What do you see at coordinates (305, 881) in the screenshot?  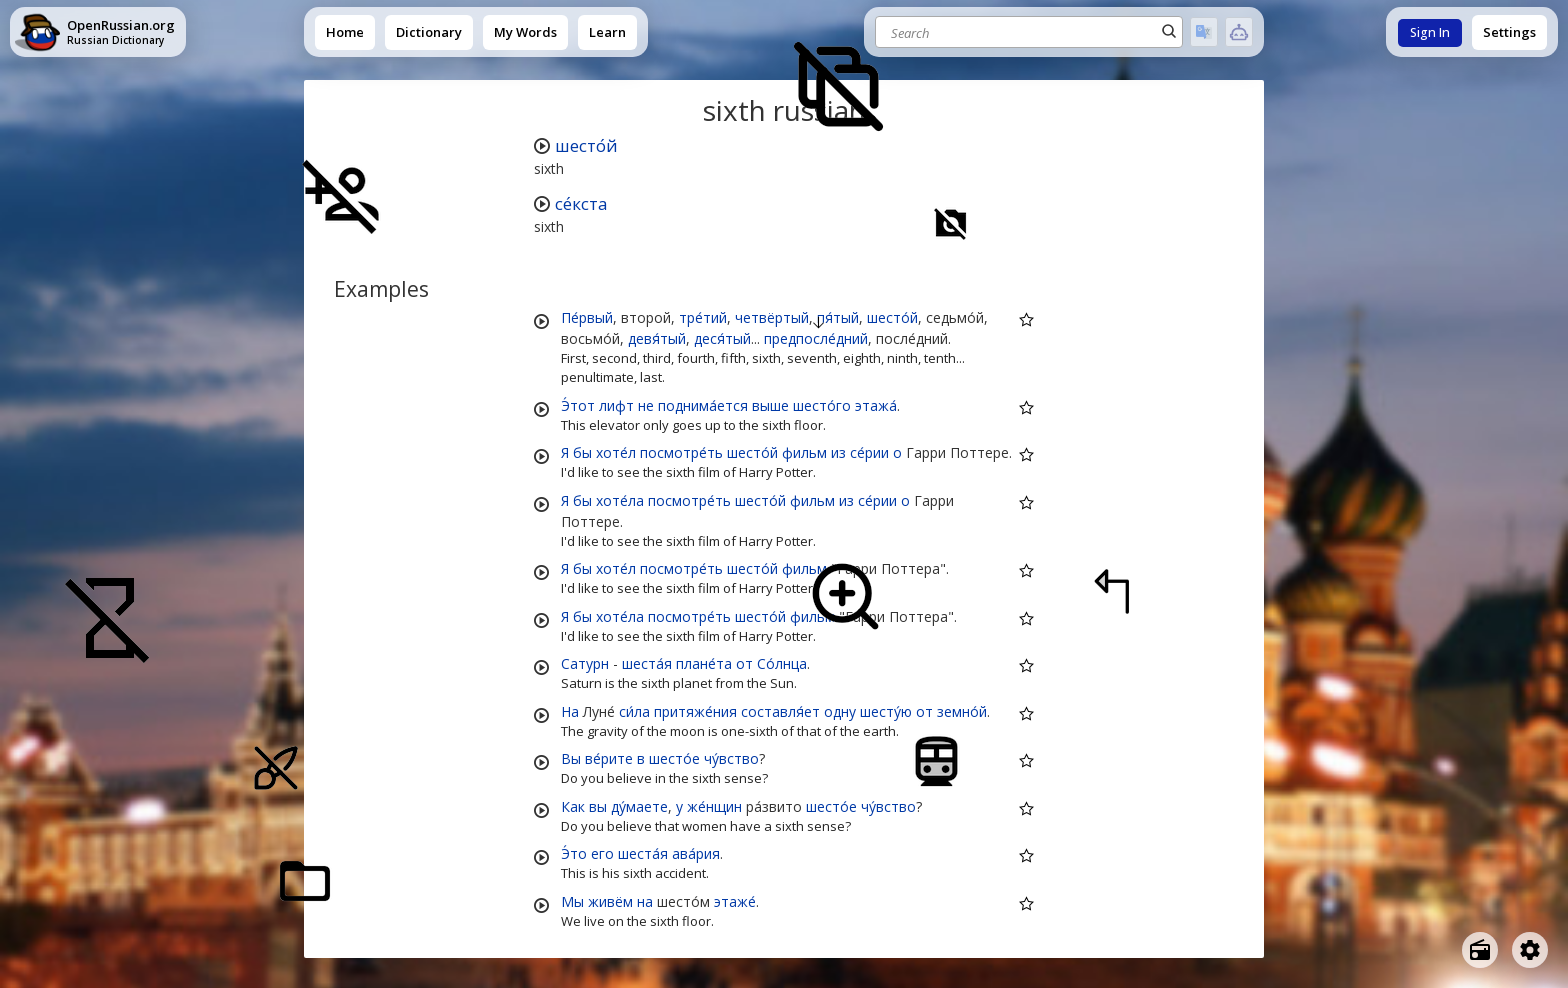 I see `open a folder to view its contents` at bounding box center [305, 881].